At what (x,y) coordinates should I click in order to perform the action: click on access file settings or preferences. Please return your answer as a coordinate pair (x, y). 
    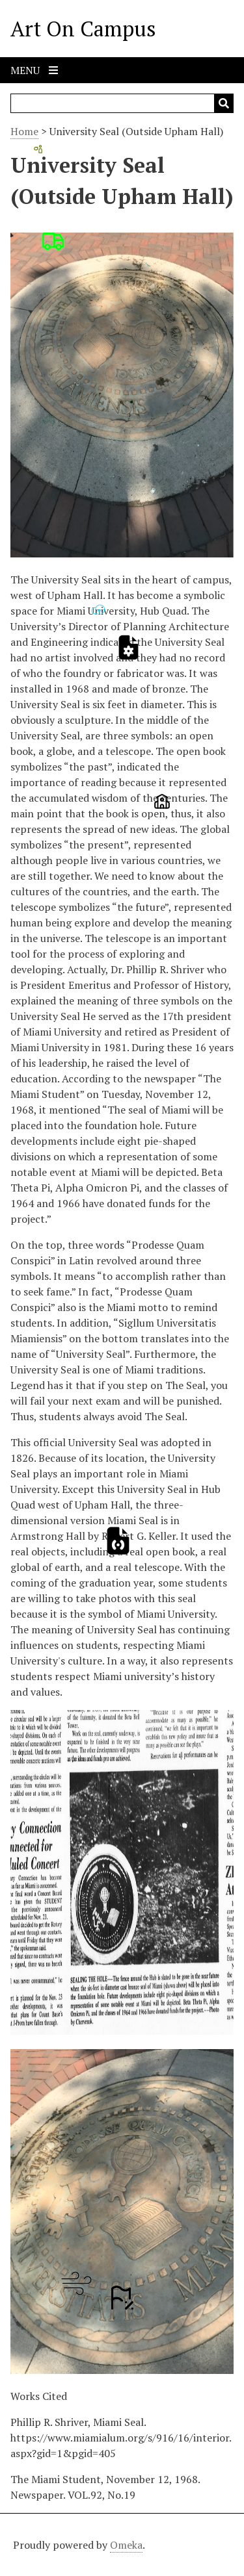
    Looking at the image, I should click on (128, 647).